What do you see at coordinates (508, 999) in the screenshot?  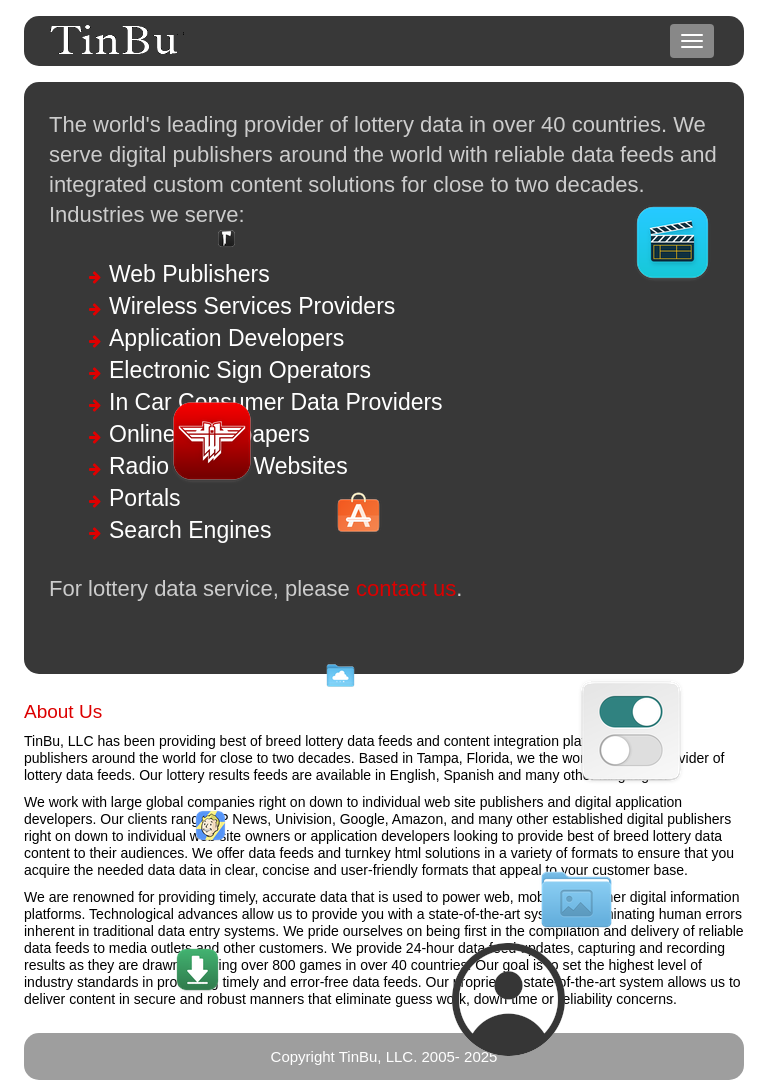 I see `view user accounts or profiles` at bounding box center [508, 999].